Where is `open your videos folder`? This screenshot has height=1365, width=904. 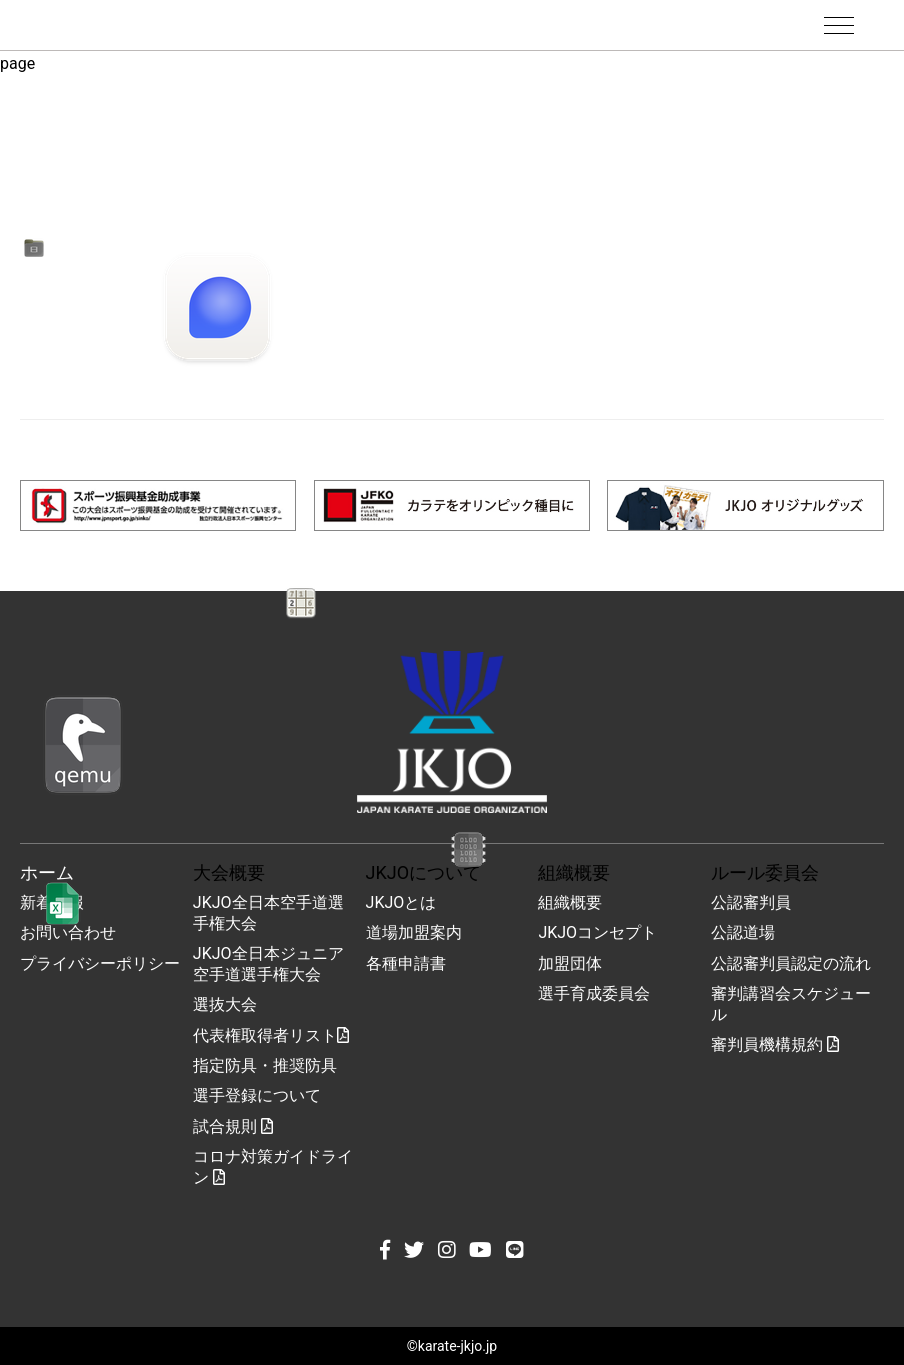 open your videos folder is located at coordinates (34, 248).